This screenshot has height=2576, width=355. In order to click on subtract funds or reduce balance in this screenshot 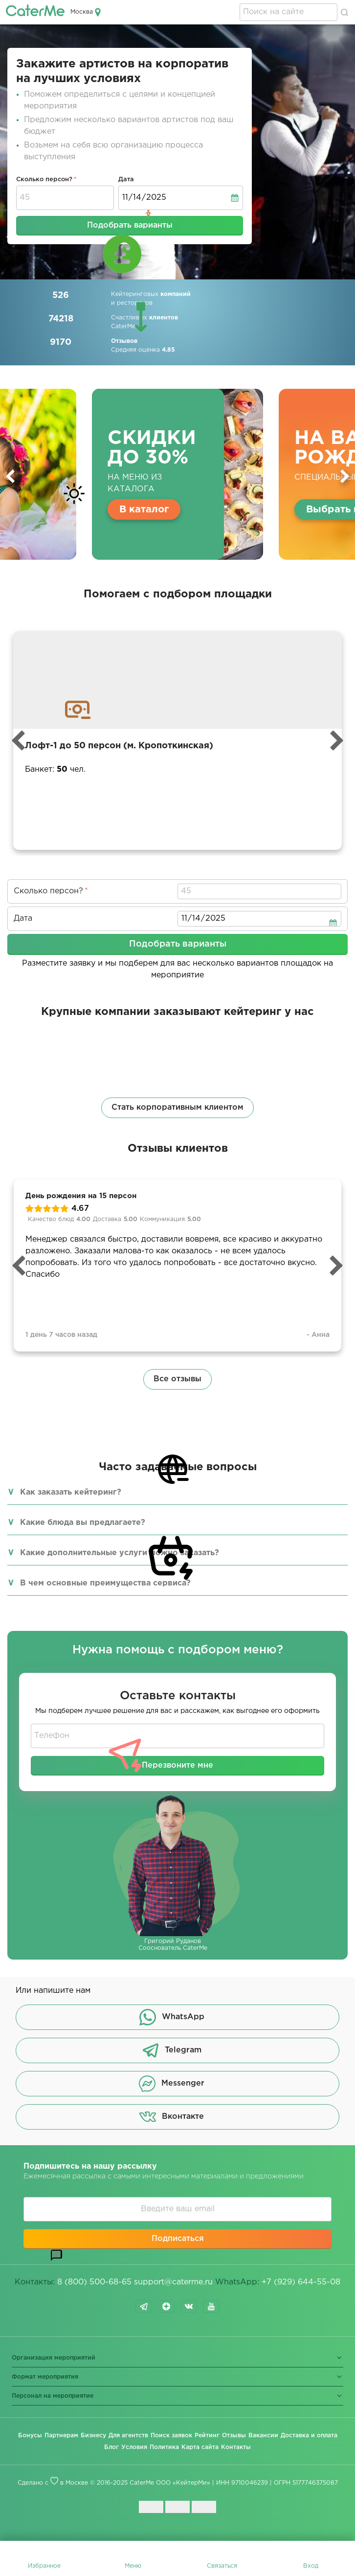, I will do `click(77, 709)`.